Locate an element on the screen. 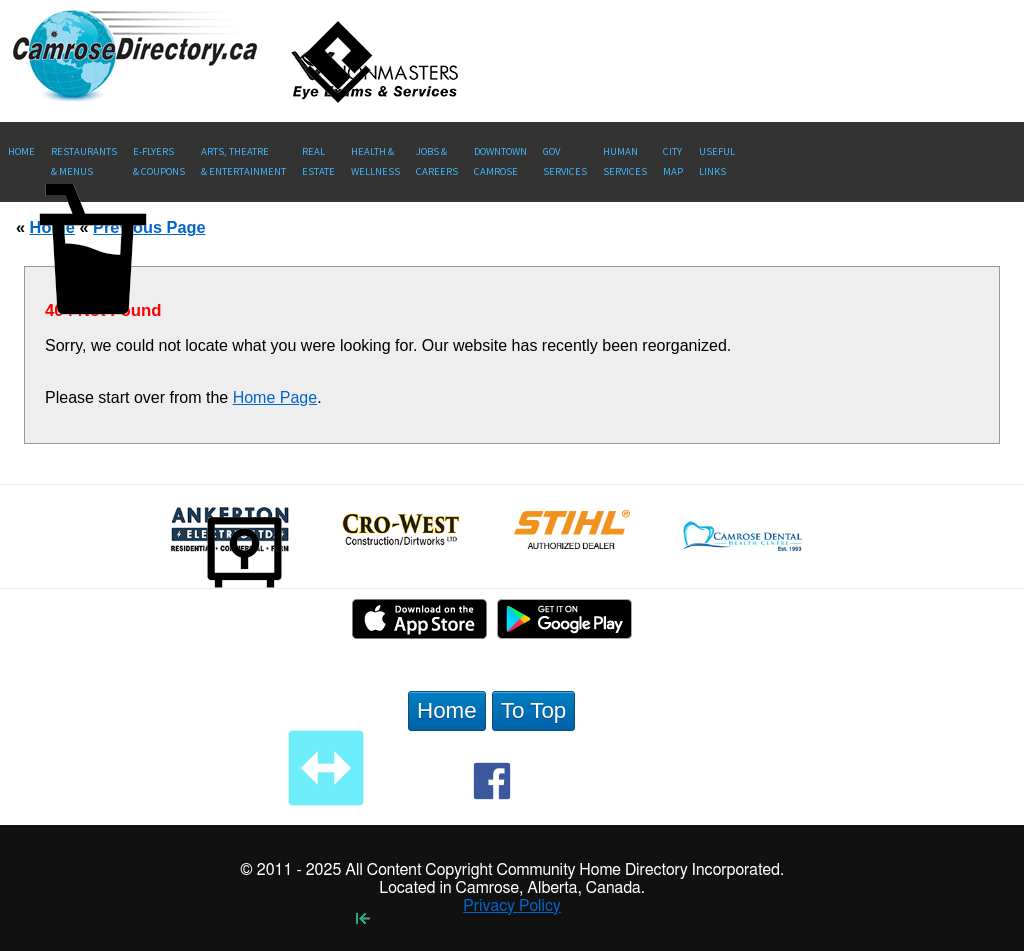 The height and width of the screenshot is (951, 1024). access secure storage or vault is located at coordinates (244, 550).